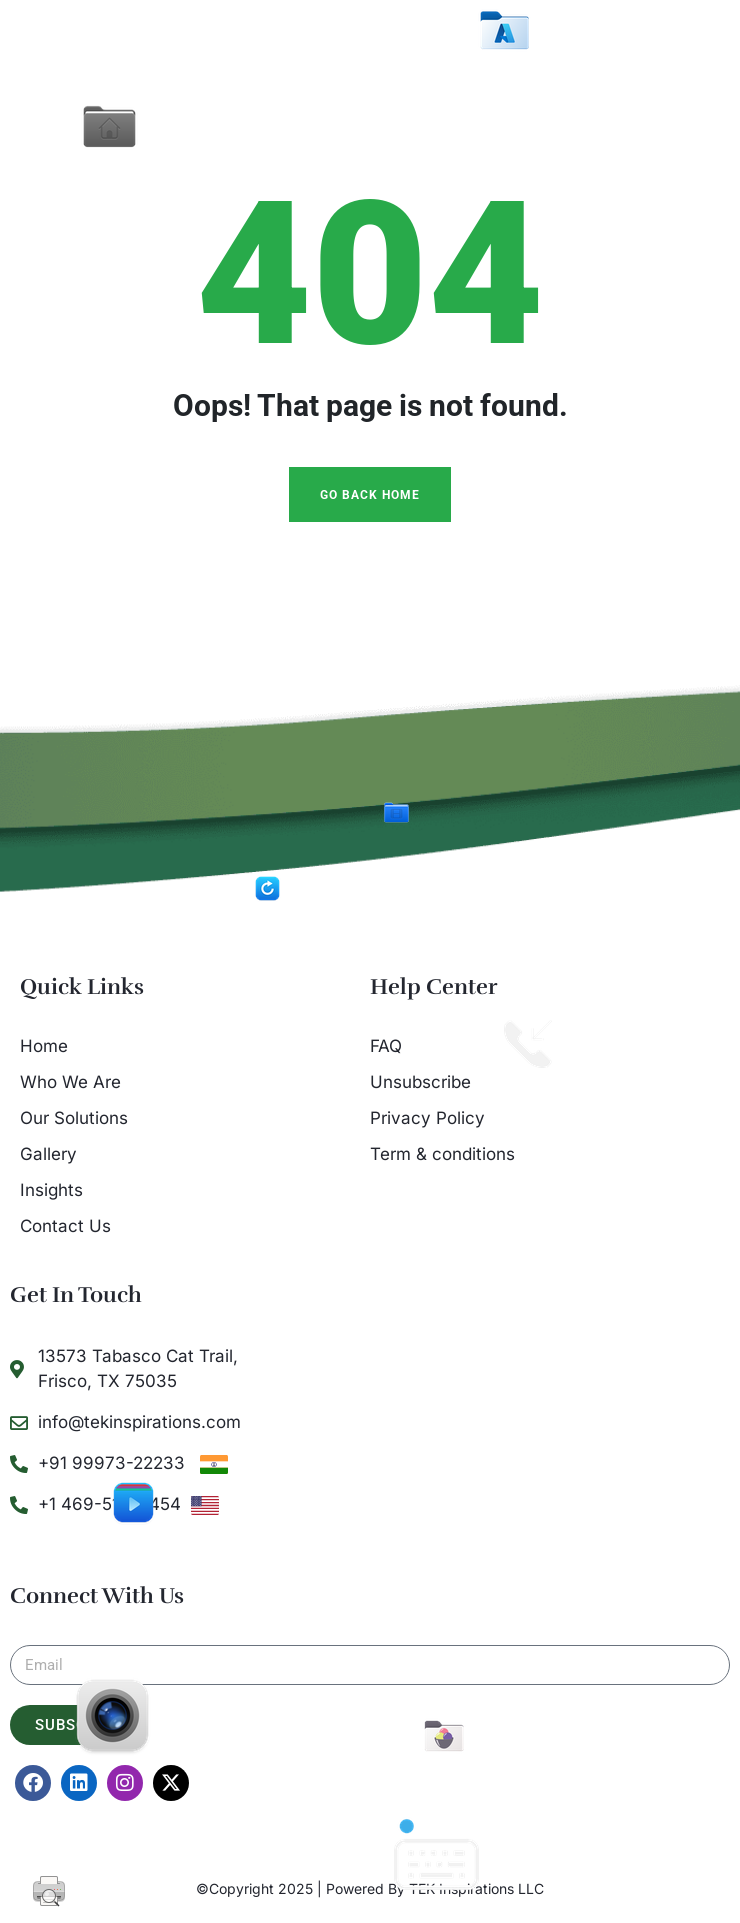 Image resolution: width=740 pixels, height=1923 pixels. What do you see at coordinates (133, 1502) in the screenshot?
I see `open calligra stage presentation app` at bounding box center [133, 1502].